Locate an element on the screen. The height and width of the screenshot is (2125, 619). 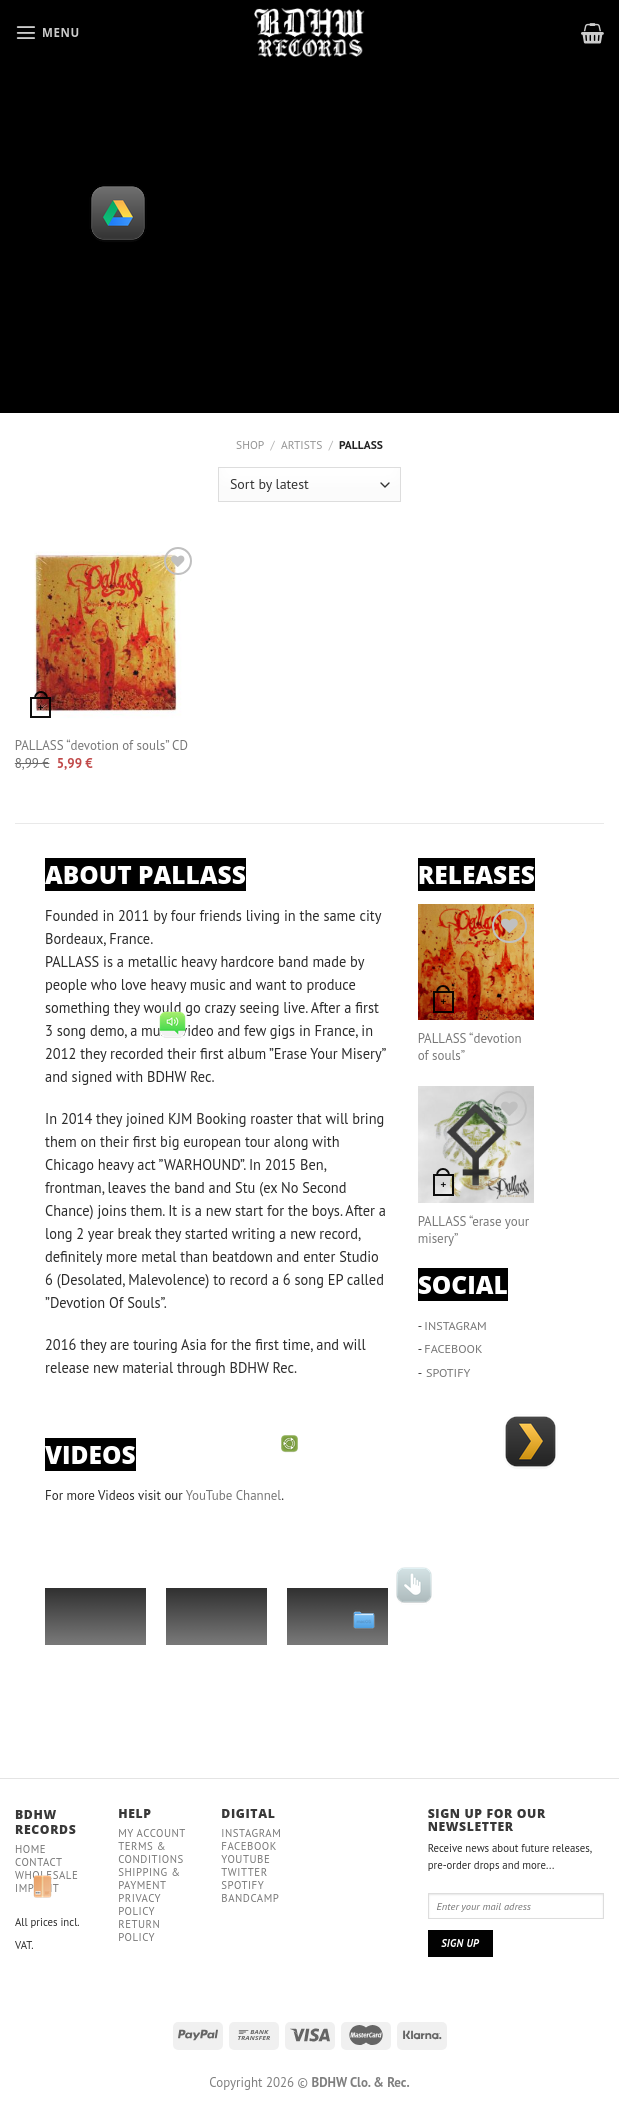
open Google Drive app is located at coordinates (118, 213).